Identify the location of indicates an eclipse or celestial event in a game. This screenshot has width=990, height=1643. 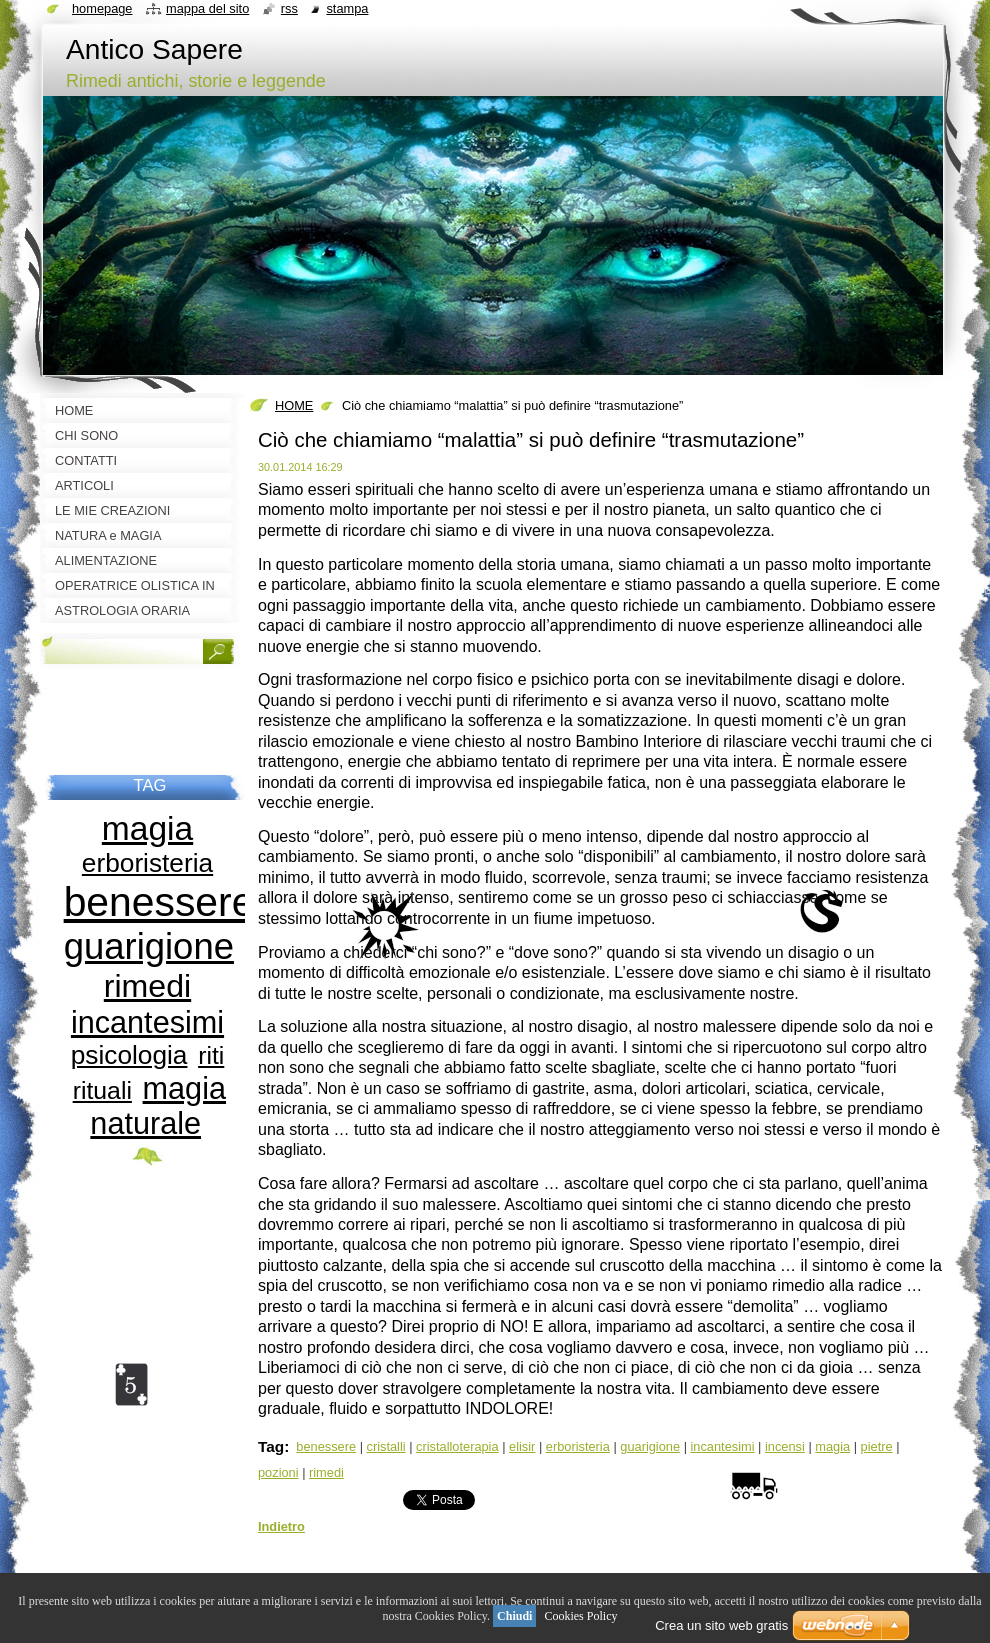
(385, 926).